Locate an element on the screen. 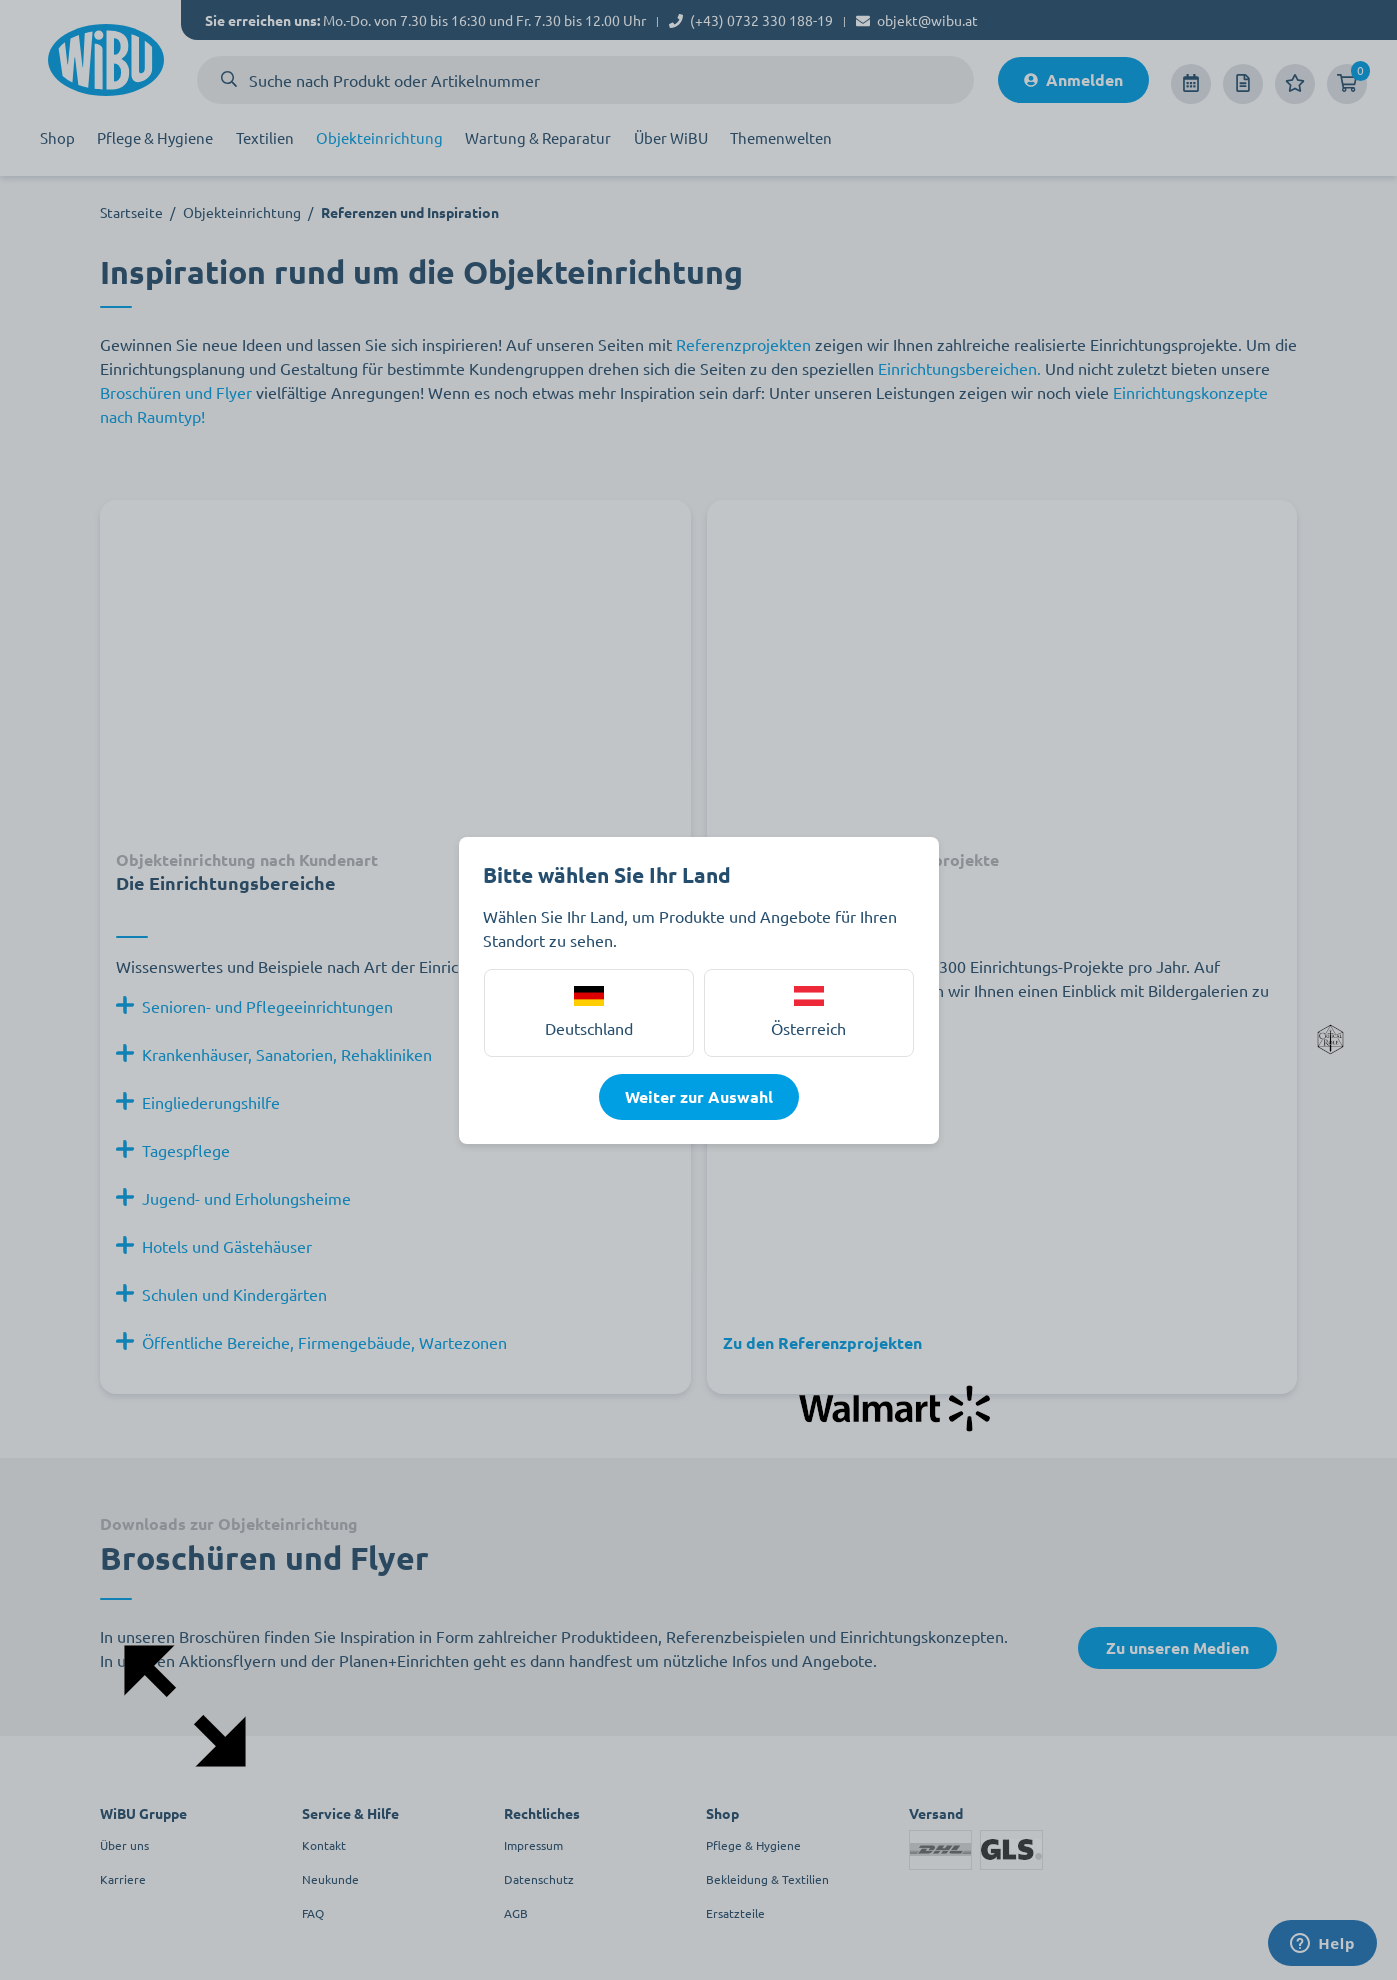  critical role logo is located at coordinates (1330, 1039).